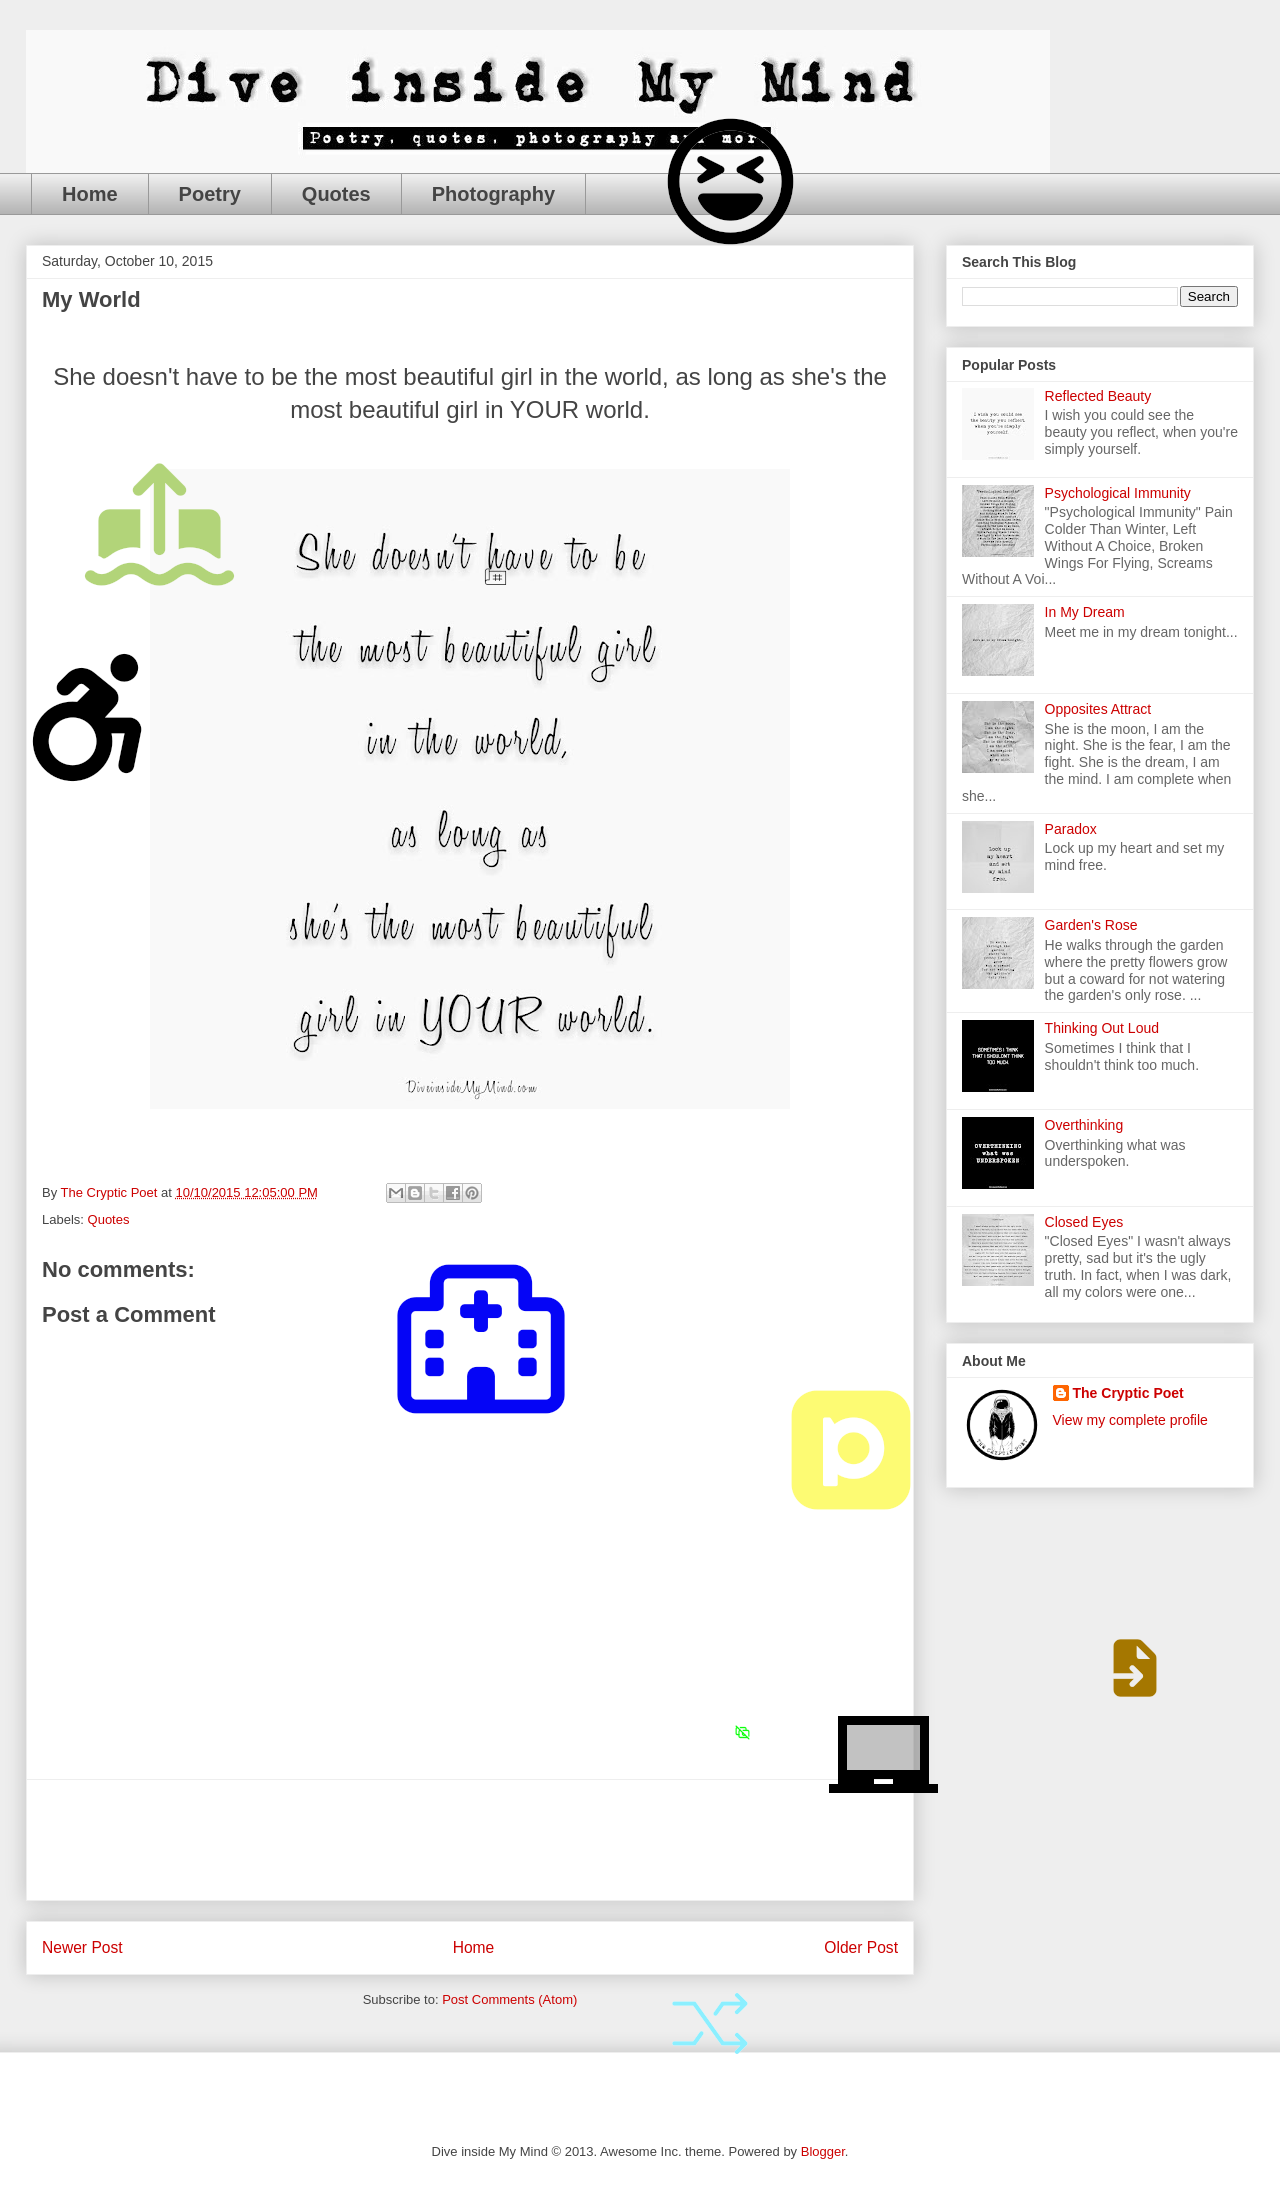  Describe the element at coordinates (730, 181) in the screenshot. I see `react with a laughing emoji` at that location.